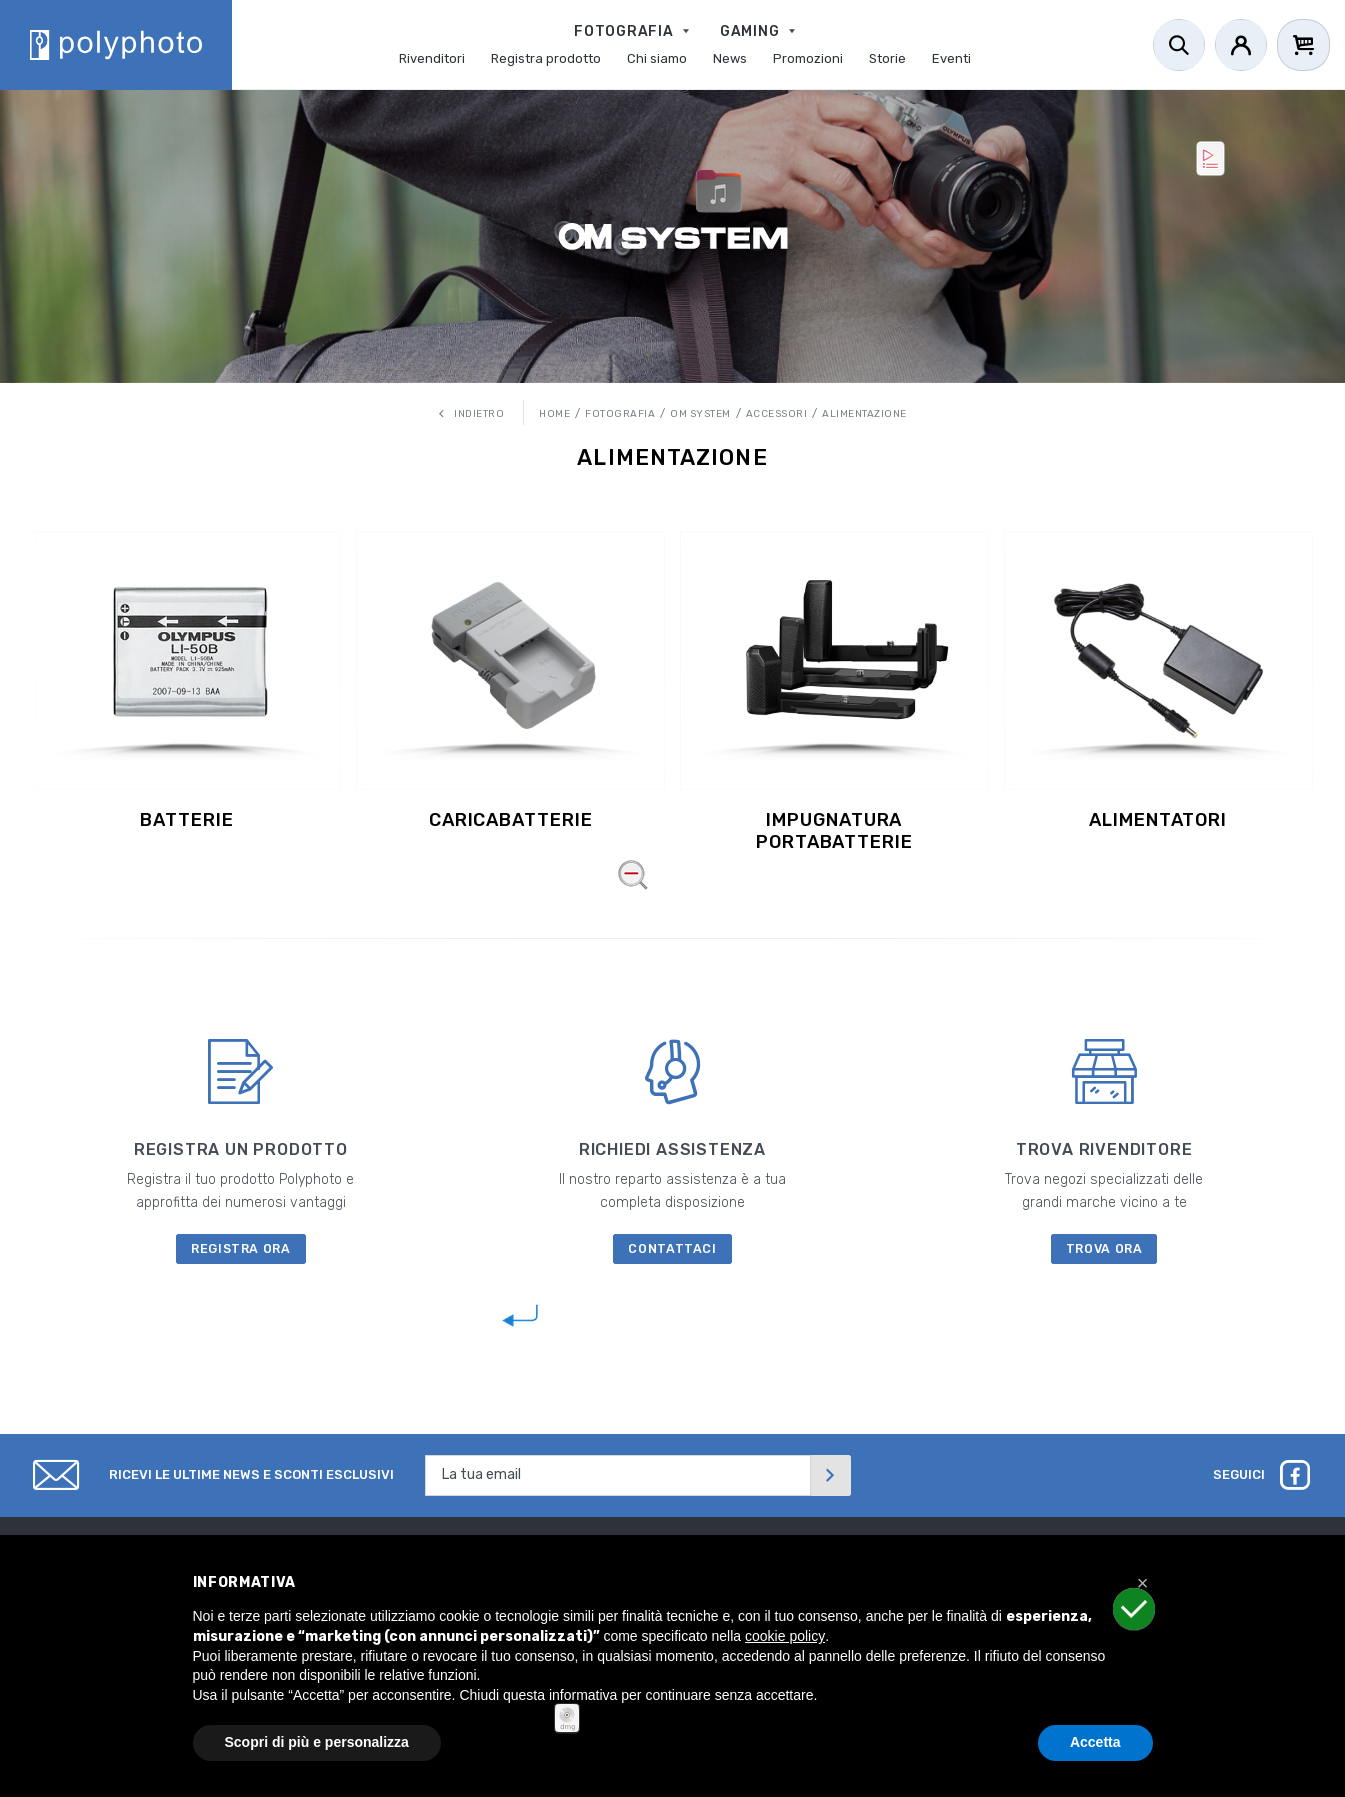  Describe the element at coordinates (633, 875) in the screenshot. I see `zoom out of the current view` at that location.